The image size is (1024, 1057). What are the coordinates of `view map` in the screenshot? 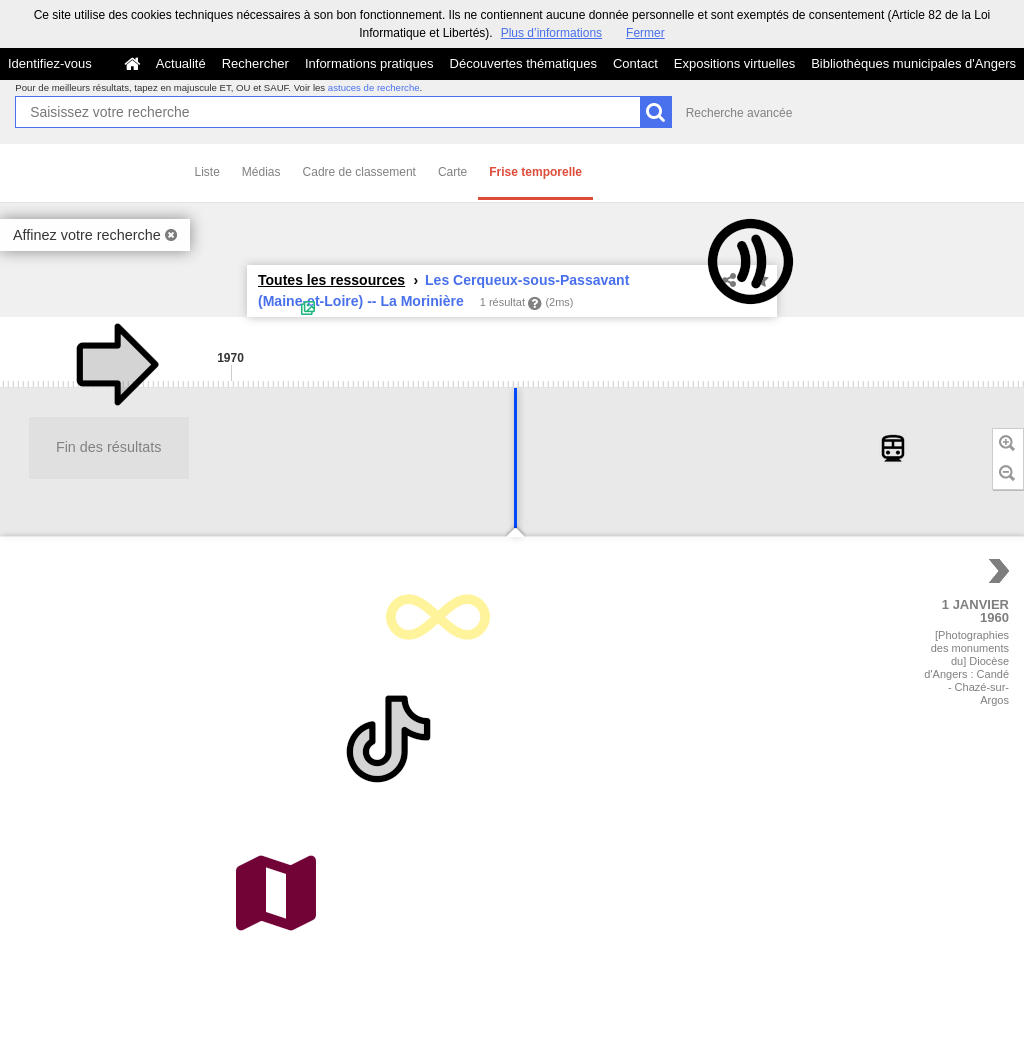 It's located at (276, 893).